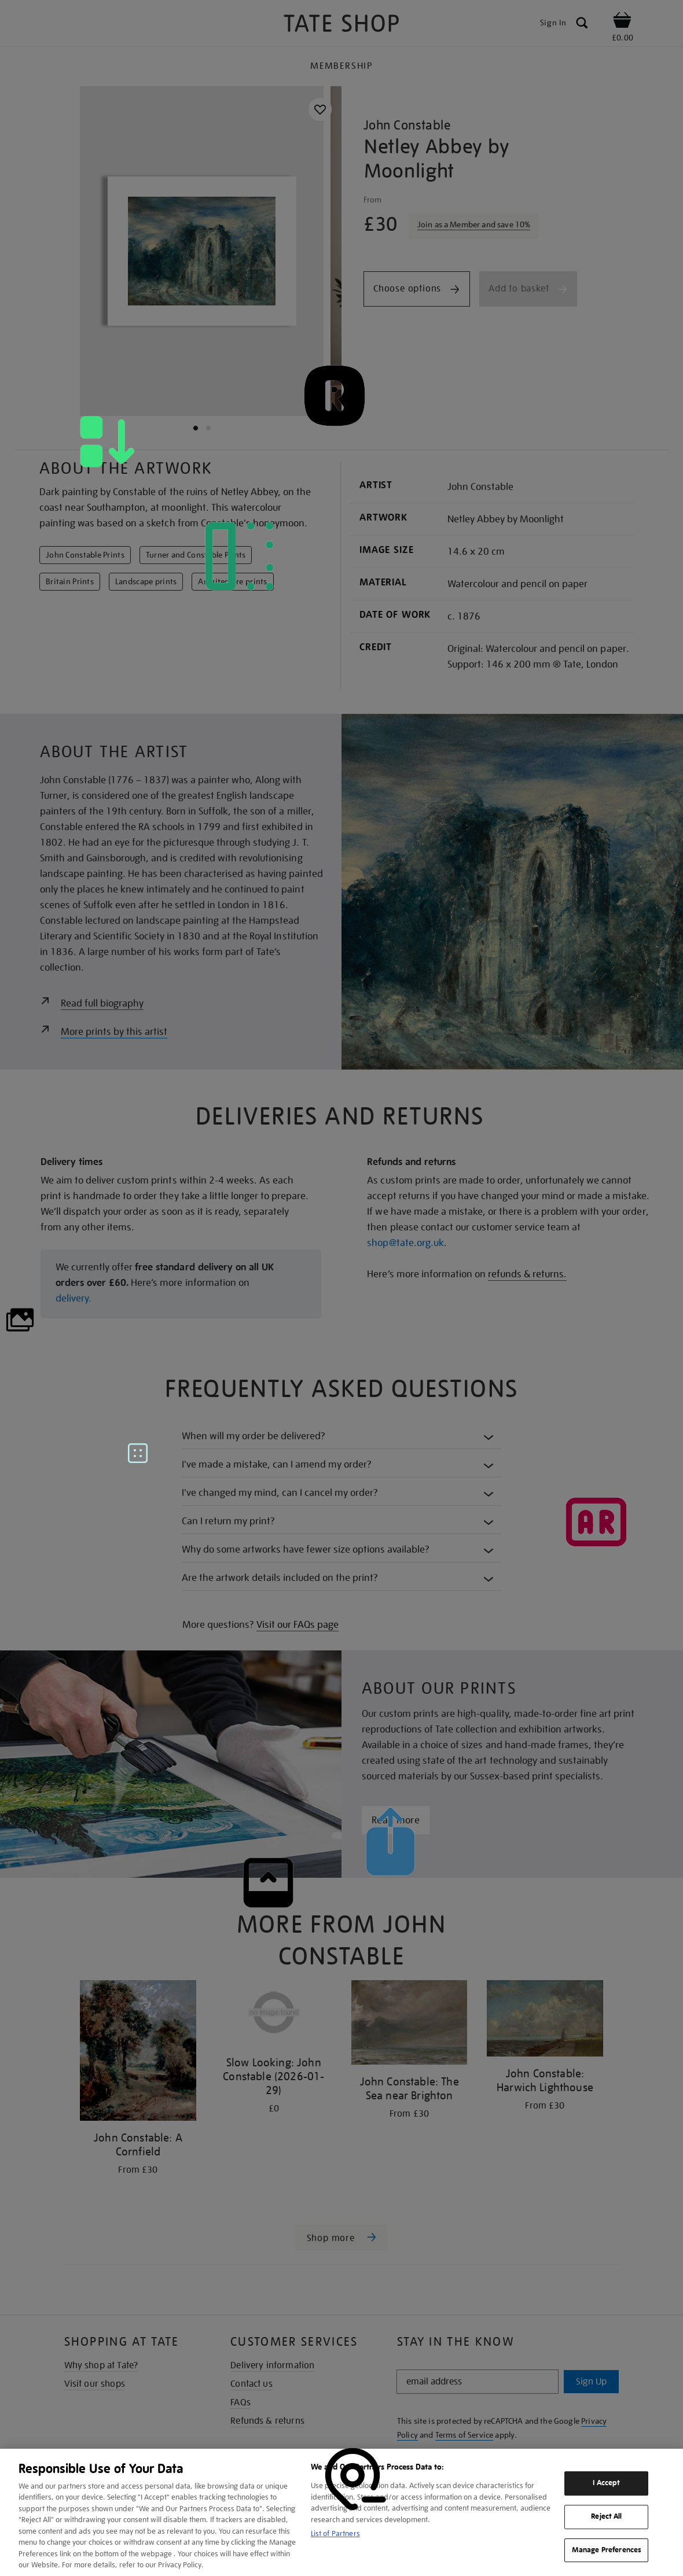 The height and width of the screenshot is (2576, 683). I want to click on indicates augmented reality feature available, so click(596, 1522).